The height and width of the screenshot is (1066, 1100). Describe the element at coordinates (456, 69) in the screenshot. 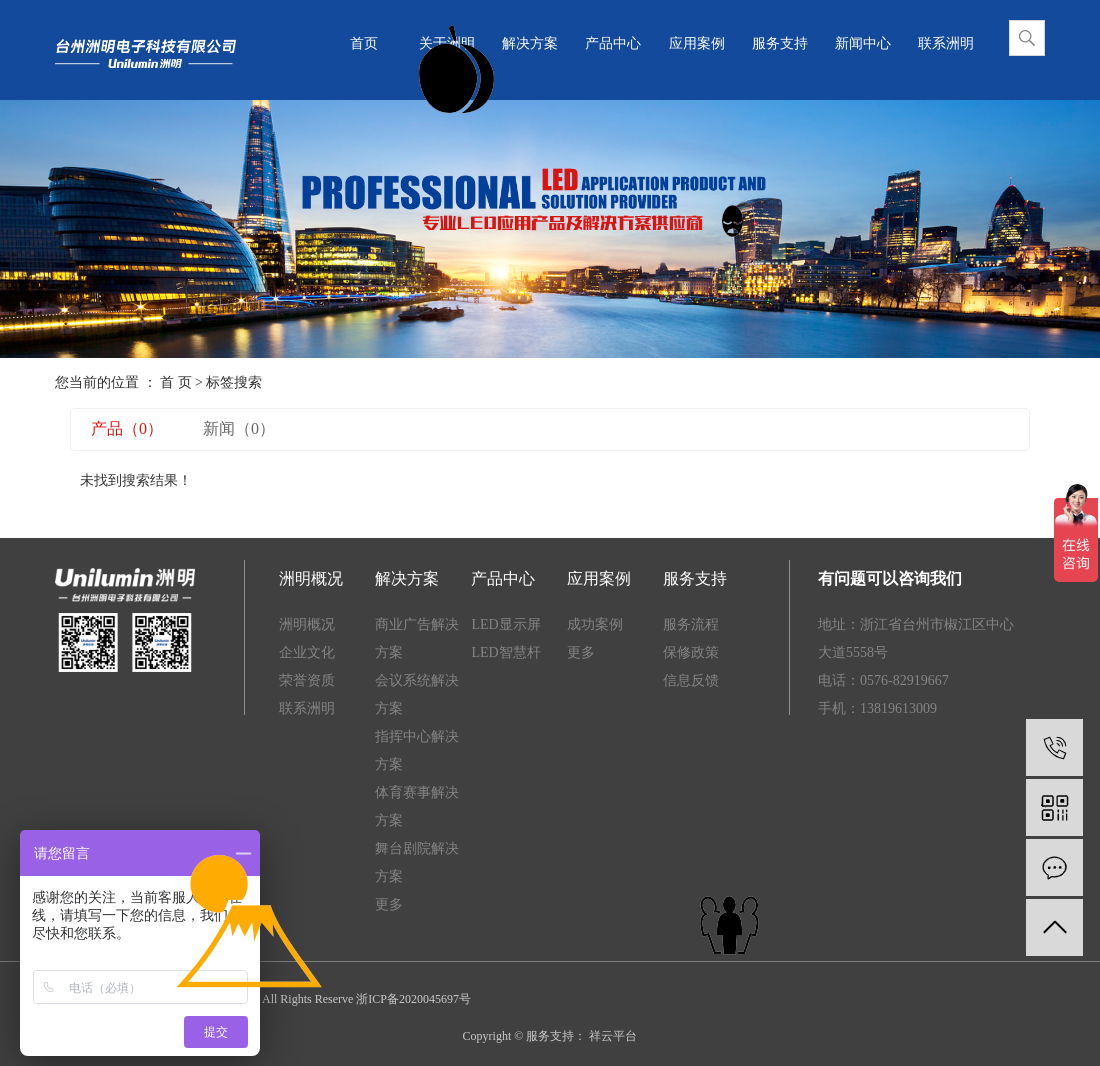

I see `select peach flavor or ingredient` at that location.